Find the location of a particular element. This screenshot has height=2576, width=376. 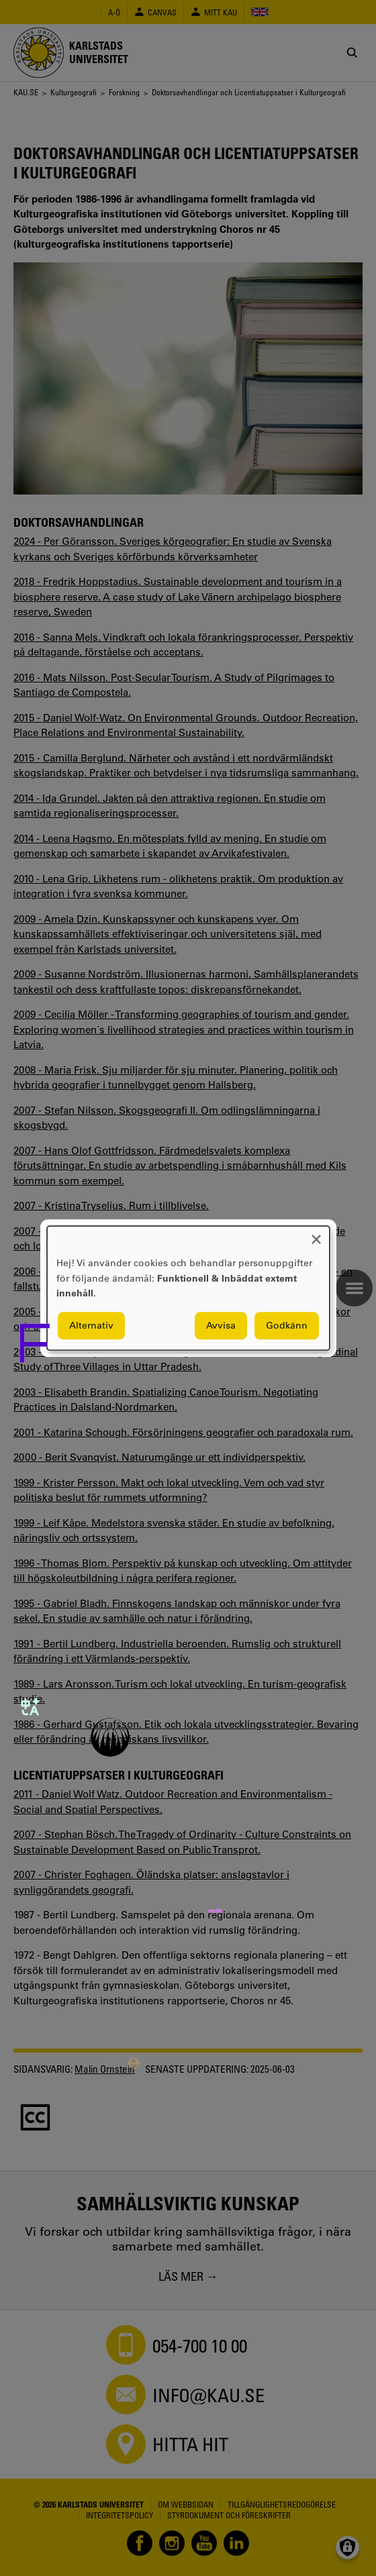

visit phpBB forum software website is located at coordinates (215, 1911).